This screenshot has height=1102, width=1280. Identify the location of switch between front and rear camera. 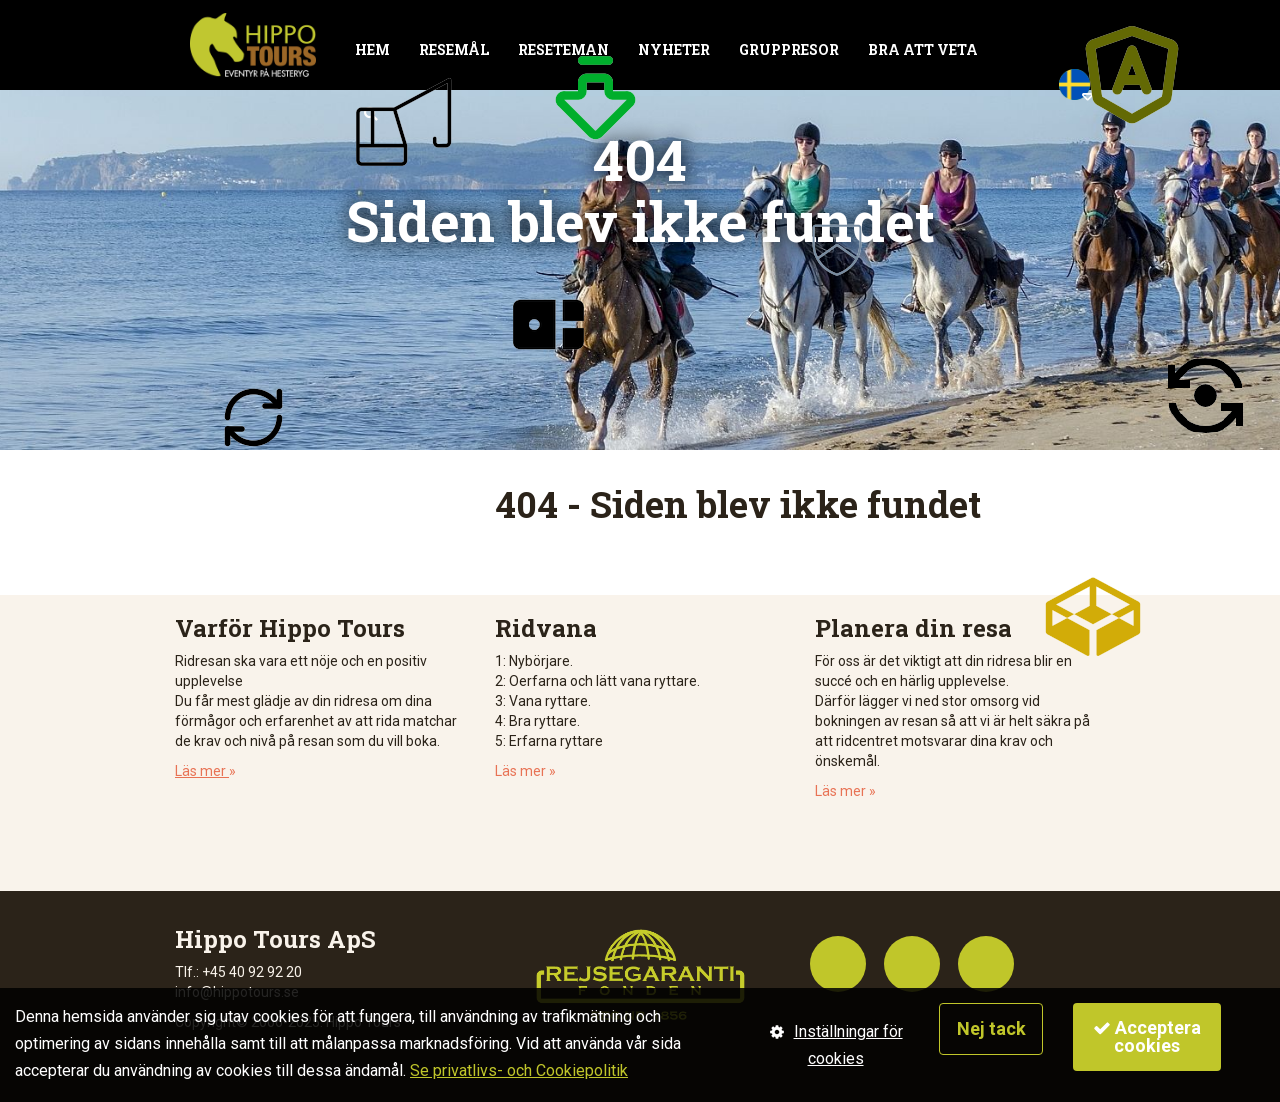
(1205, 395).